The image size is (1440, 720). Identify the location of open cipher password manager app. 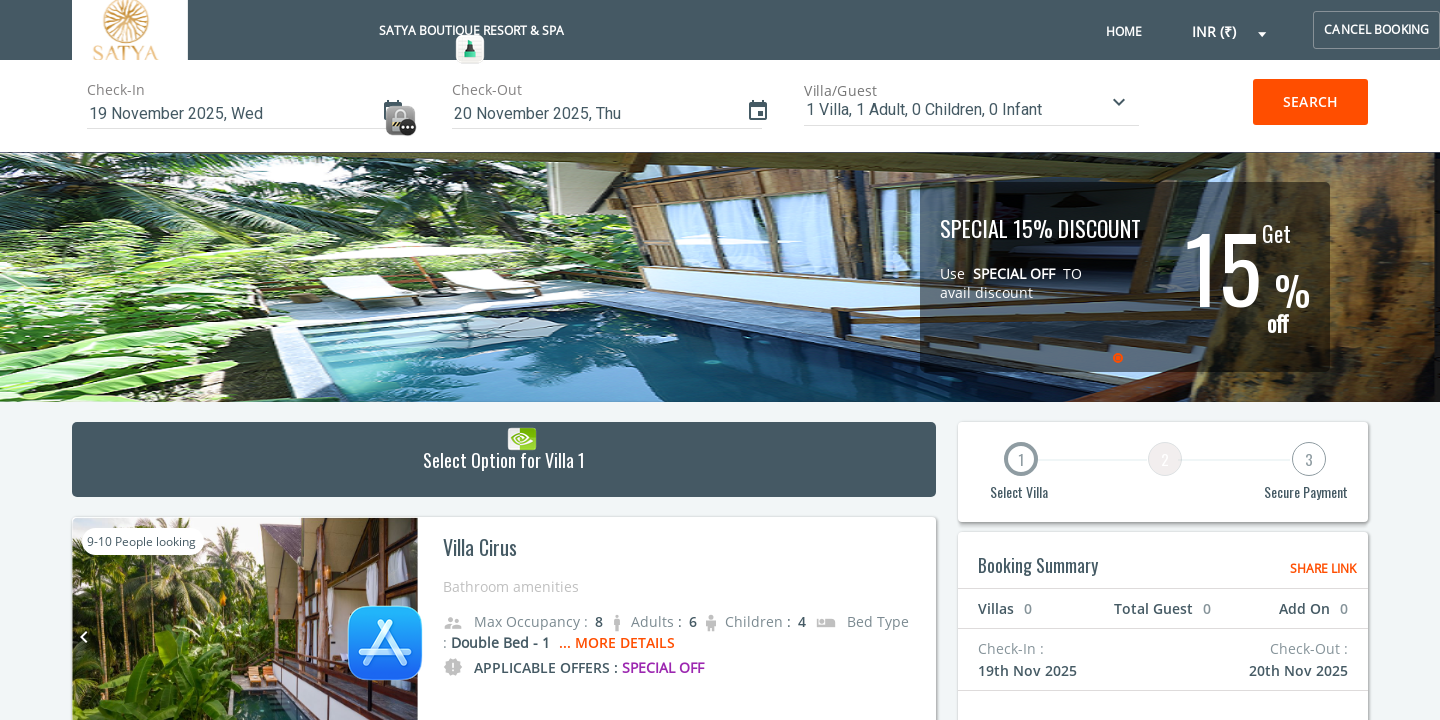
(400, 120).